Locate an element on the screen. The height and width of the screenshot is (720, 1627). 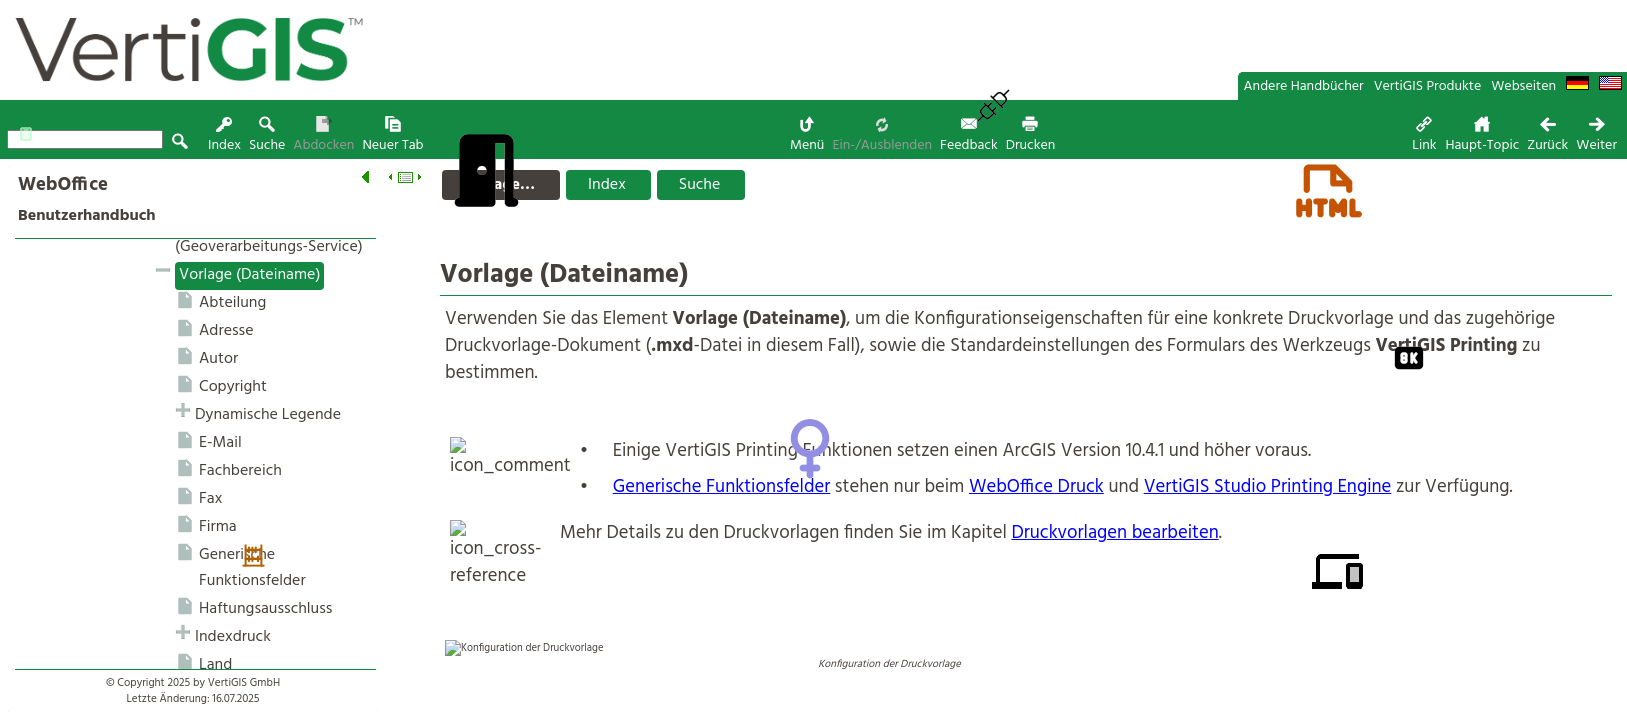
view connected devices is located at coordinates (1337, 571).